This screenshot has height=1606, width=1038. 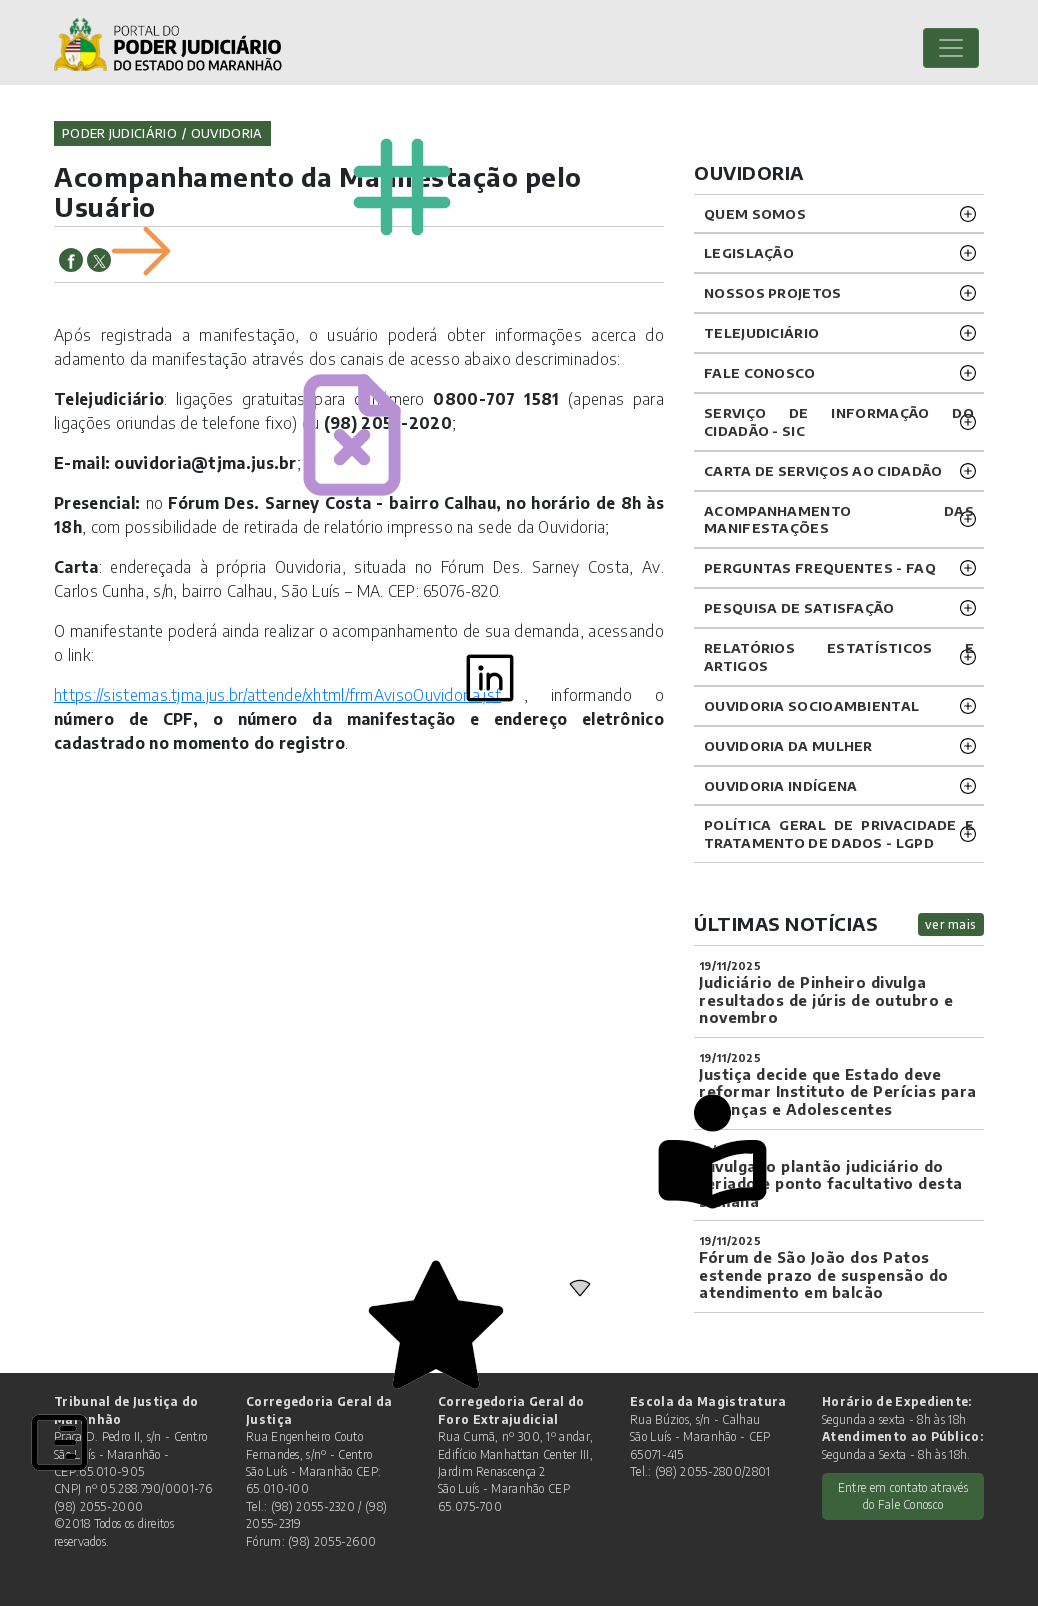 I want to click on indicates a favorited or starred item, so click(x=436, y=1331).